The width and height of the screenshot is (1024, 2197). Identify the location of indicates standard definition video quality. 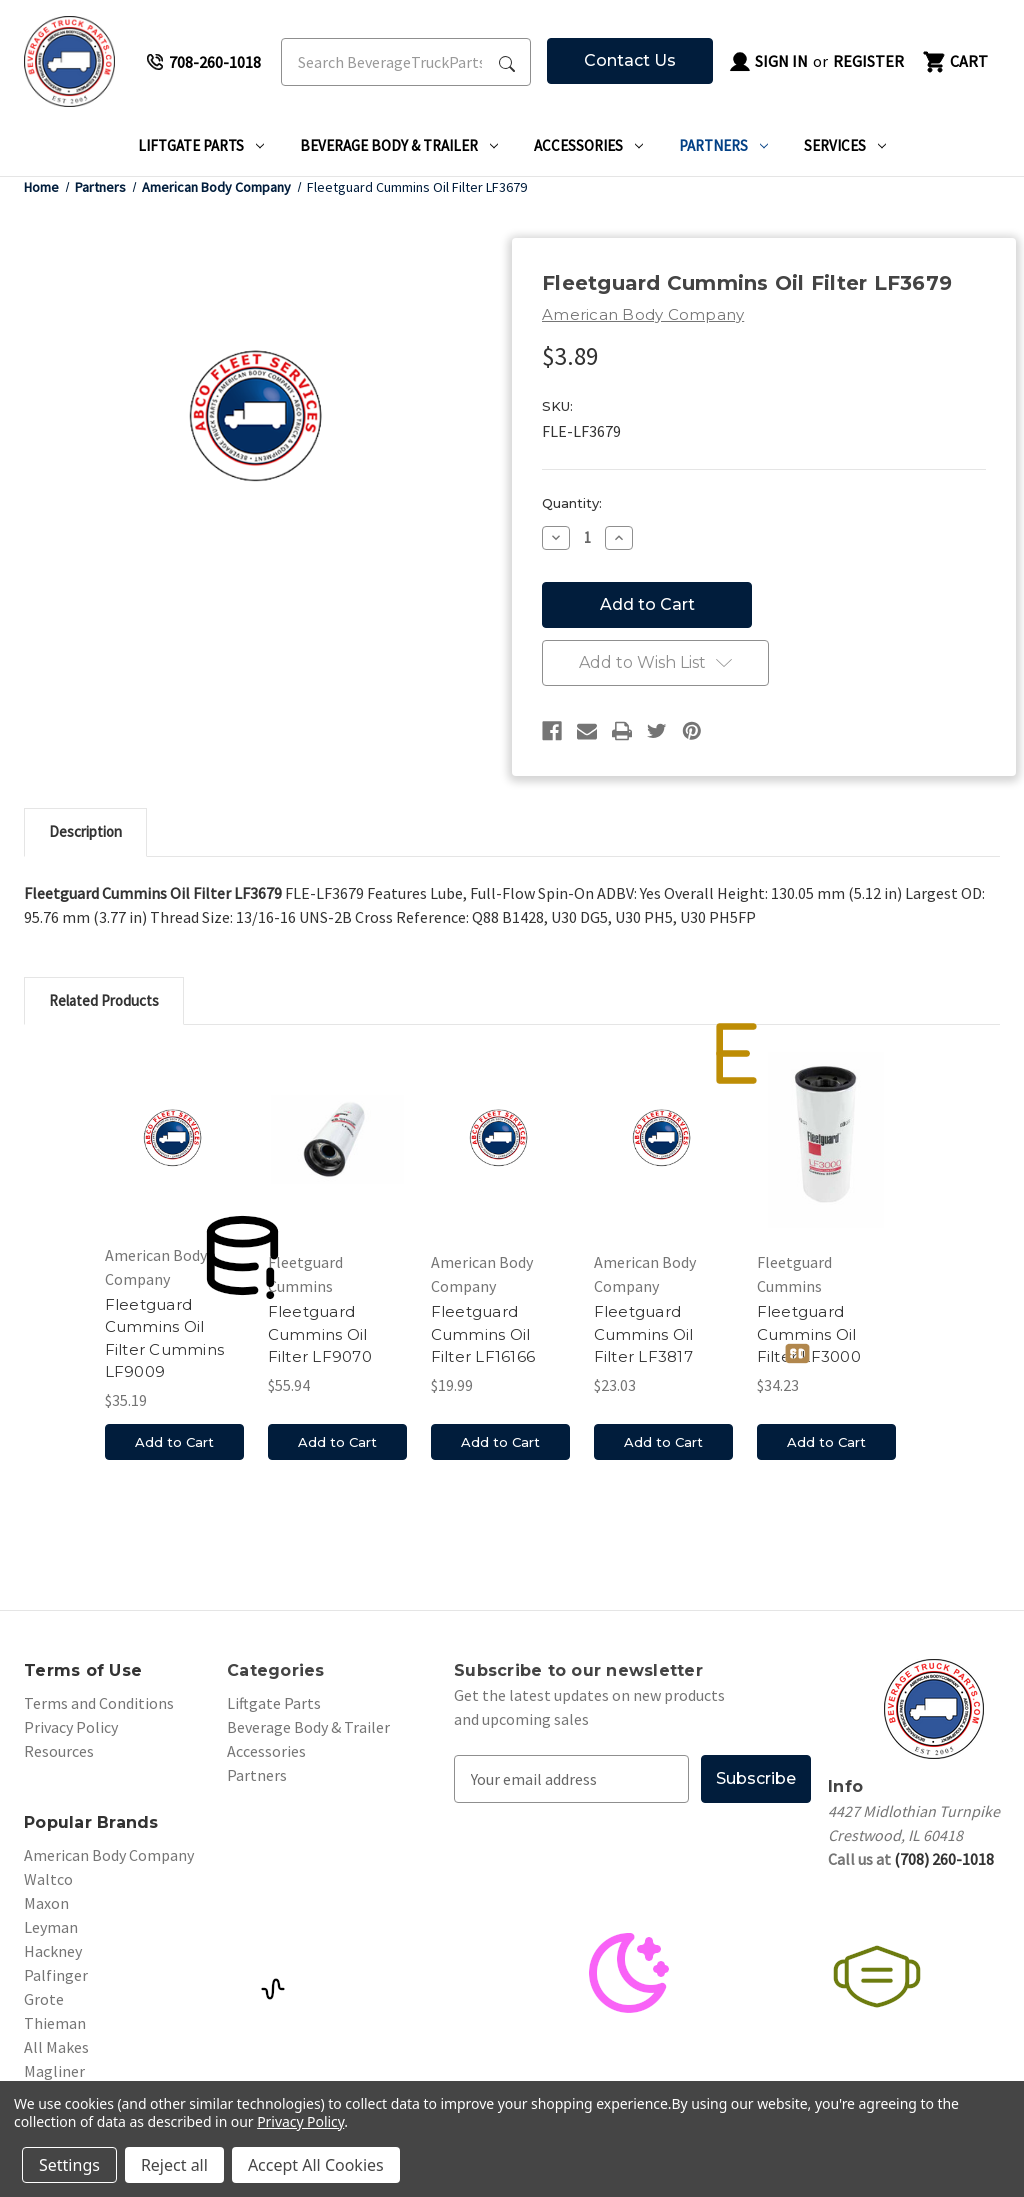
(797, 1353).